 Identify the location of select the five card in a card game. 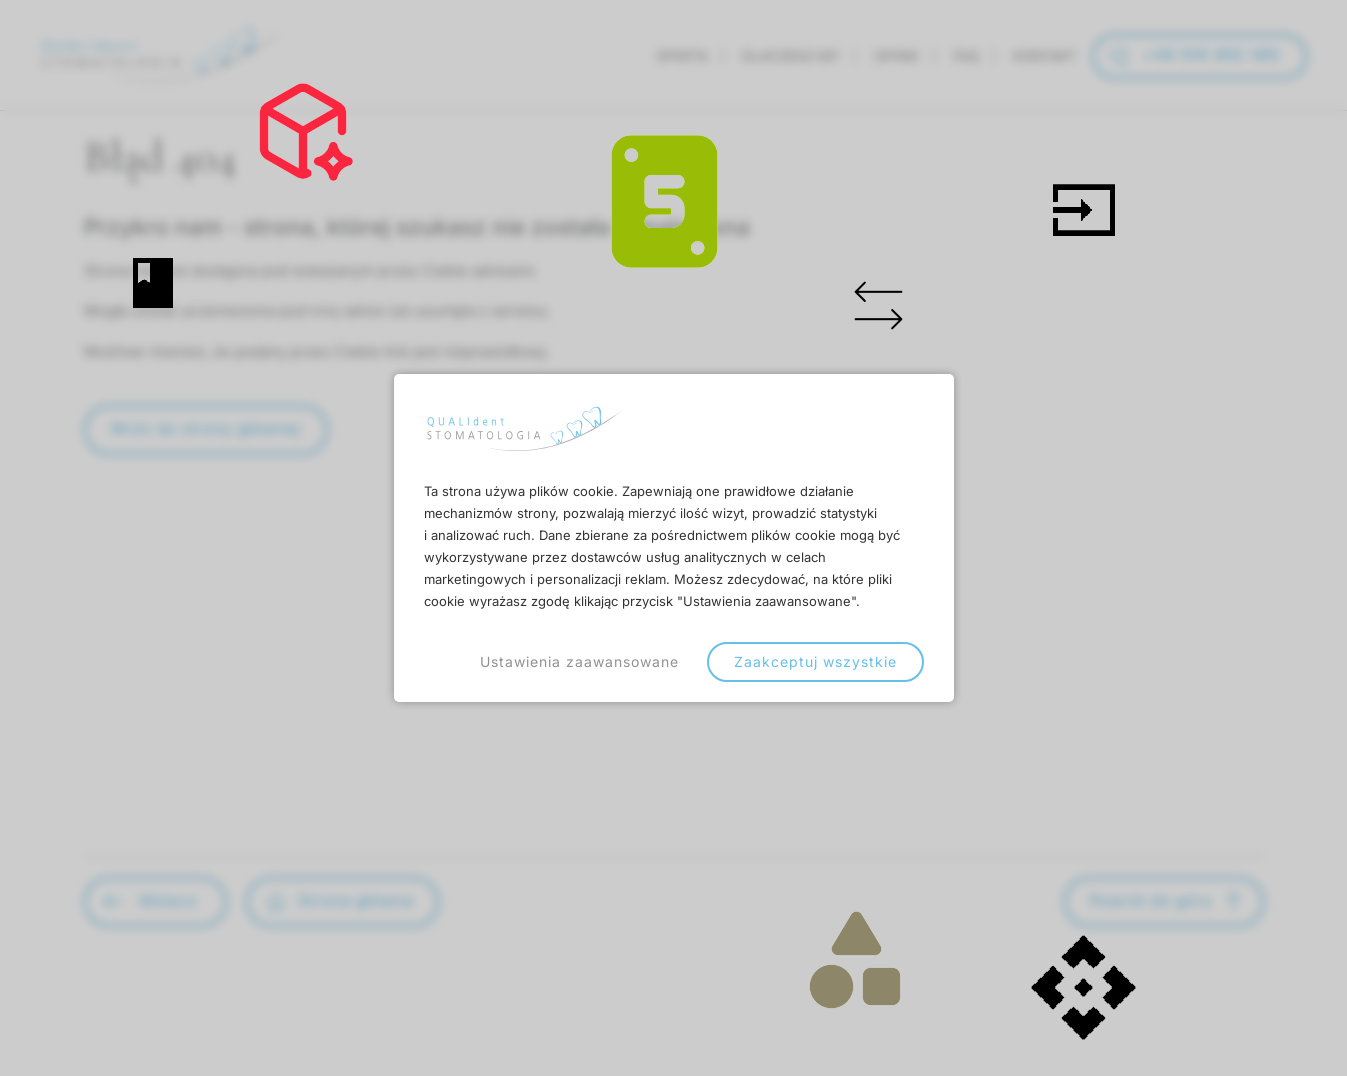
(664, 201).